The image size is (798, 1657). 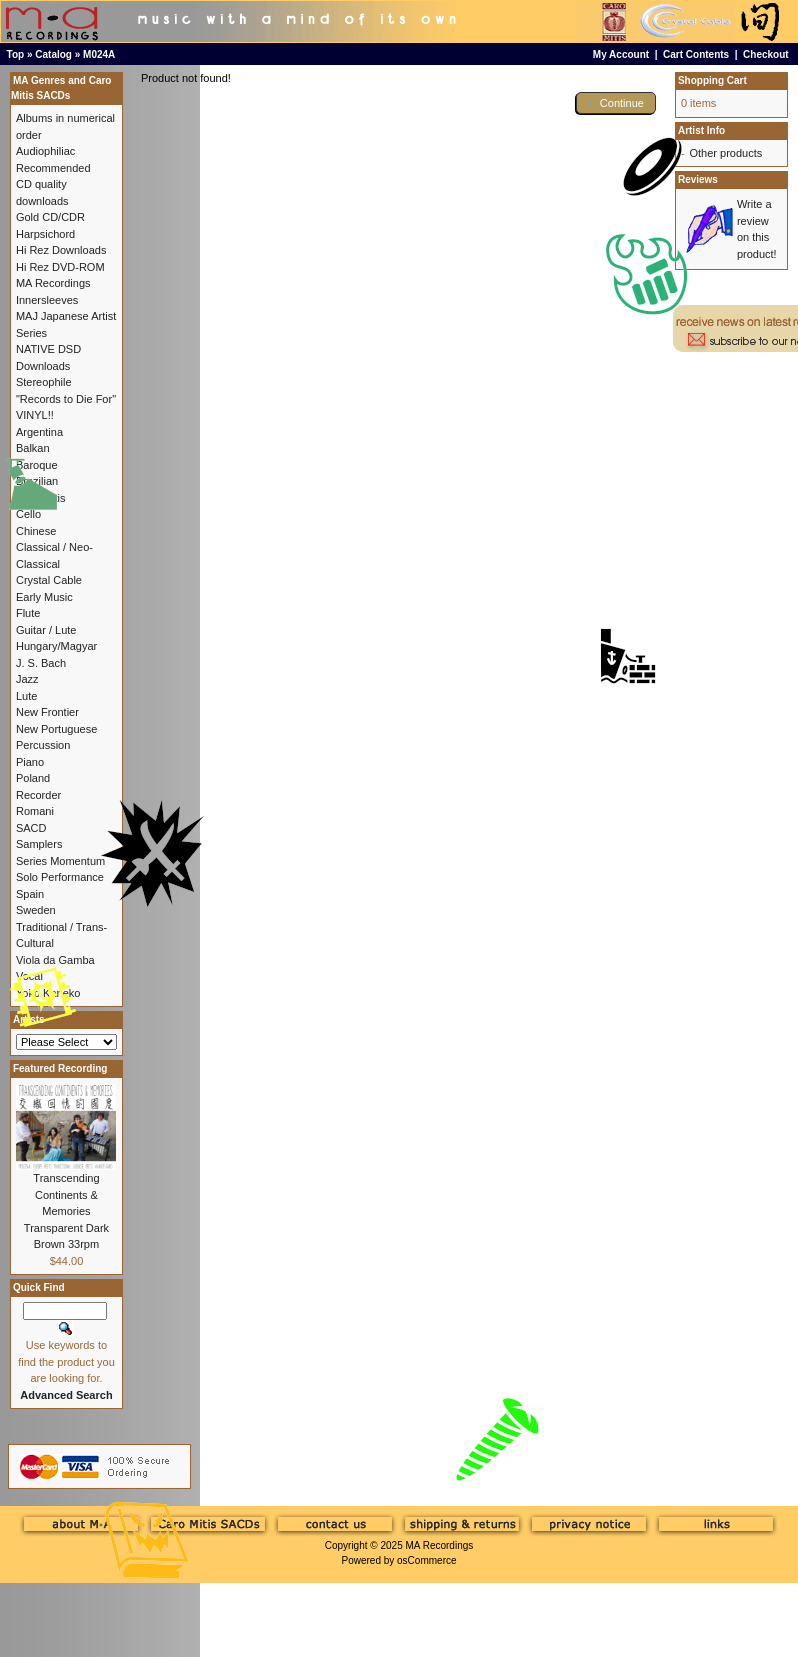 I want to click on crossed swords clash or combat action, so click(x=155, y=854).